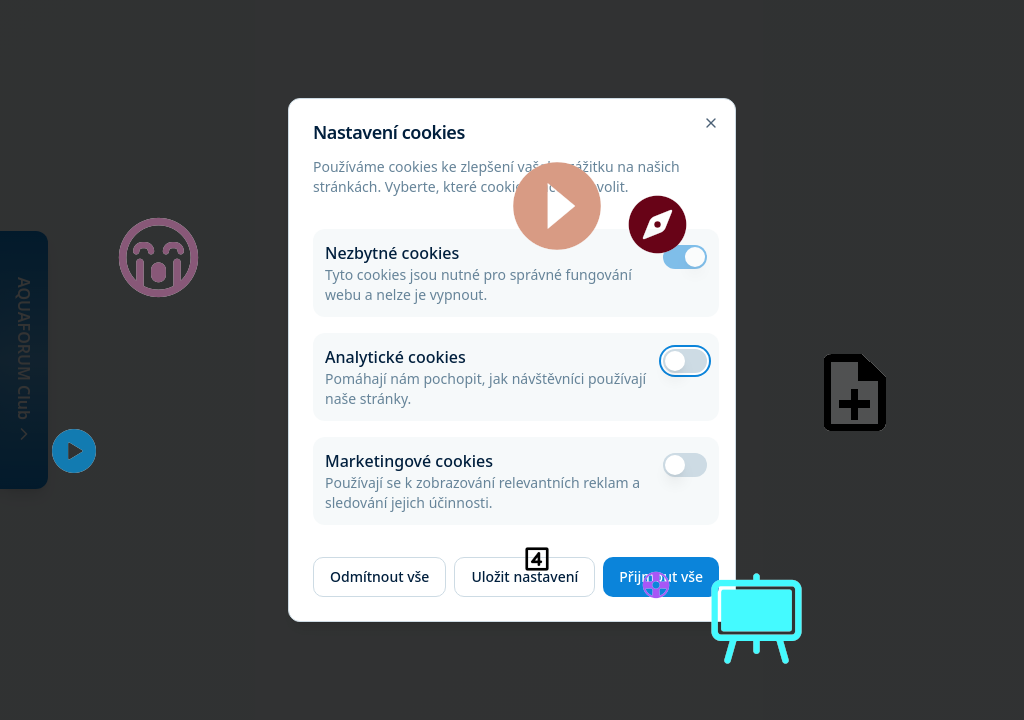  I want to click on play media or video content, so click(74, 451).